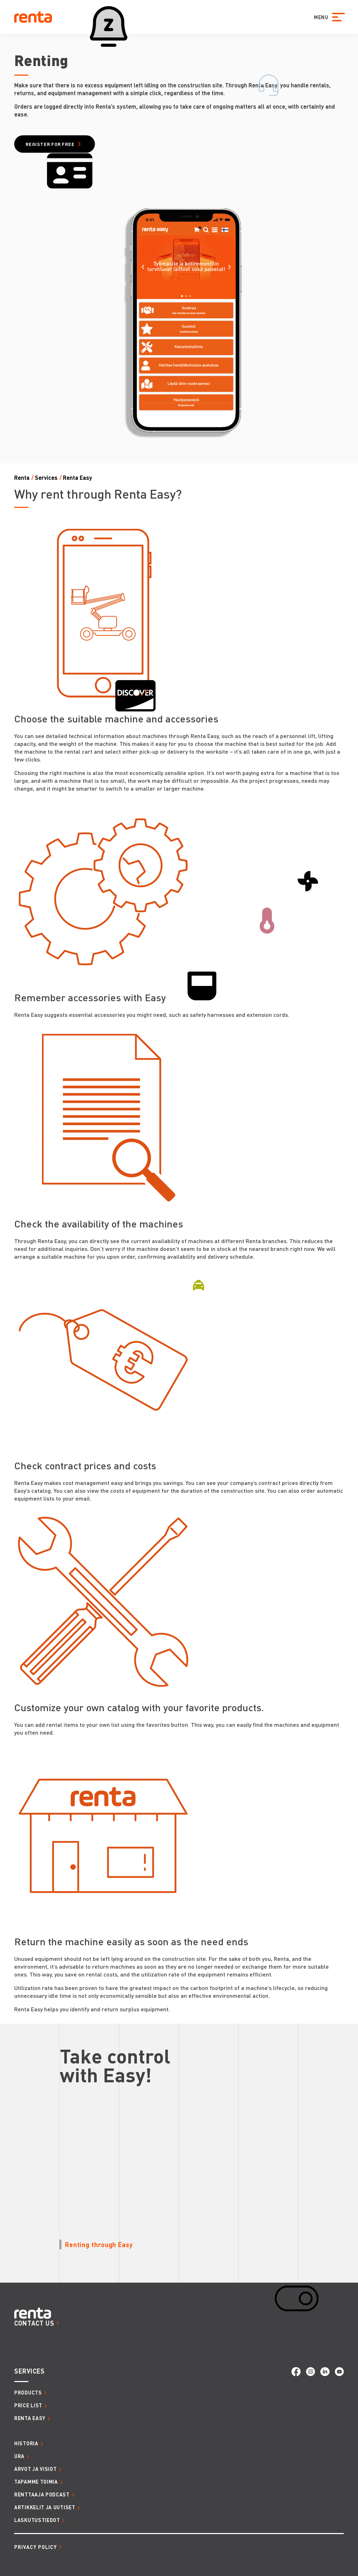 Image resolution: width=358 pixels, height=2576 pixels. What do you see at coordinates (268, 84) in the screenshot?
I see `contact customer support` at bounding box center [268, 84].